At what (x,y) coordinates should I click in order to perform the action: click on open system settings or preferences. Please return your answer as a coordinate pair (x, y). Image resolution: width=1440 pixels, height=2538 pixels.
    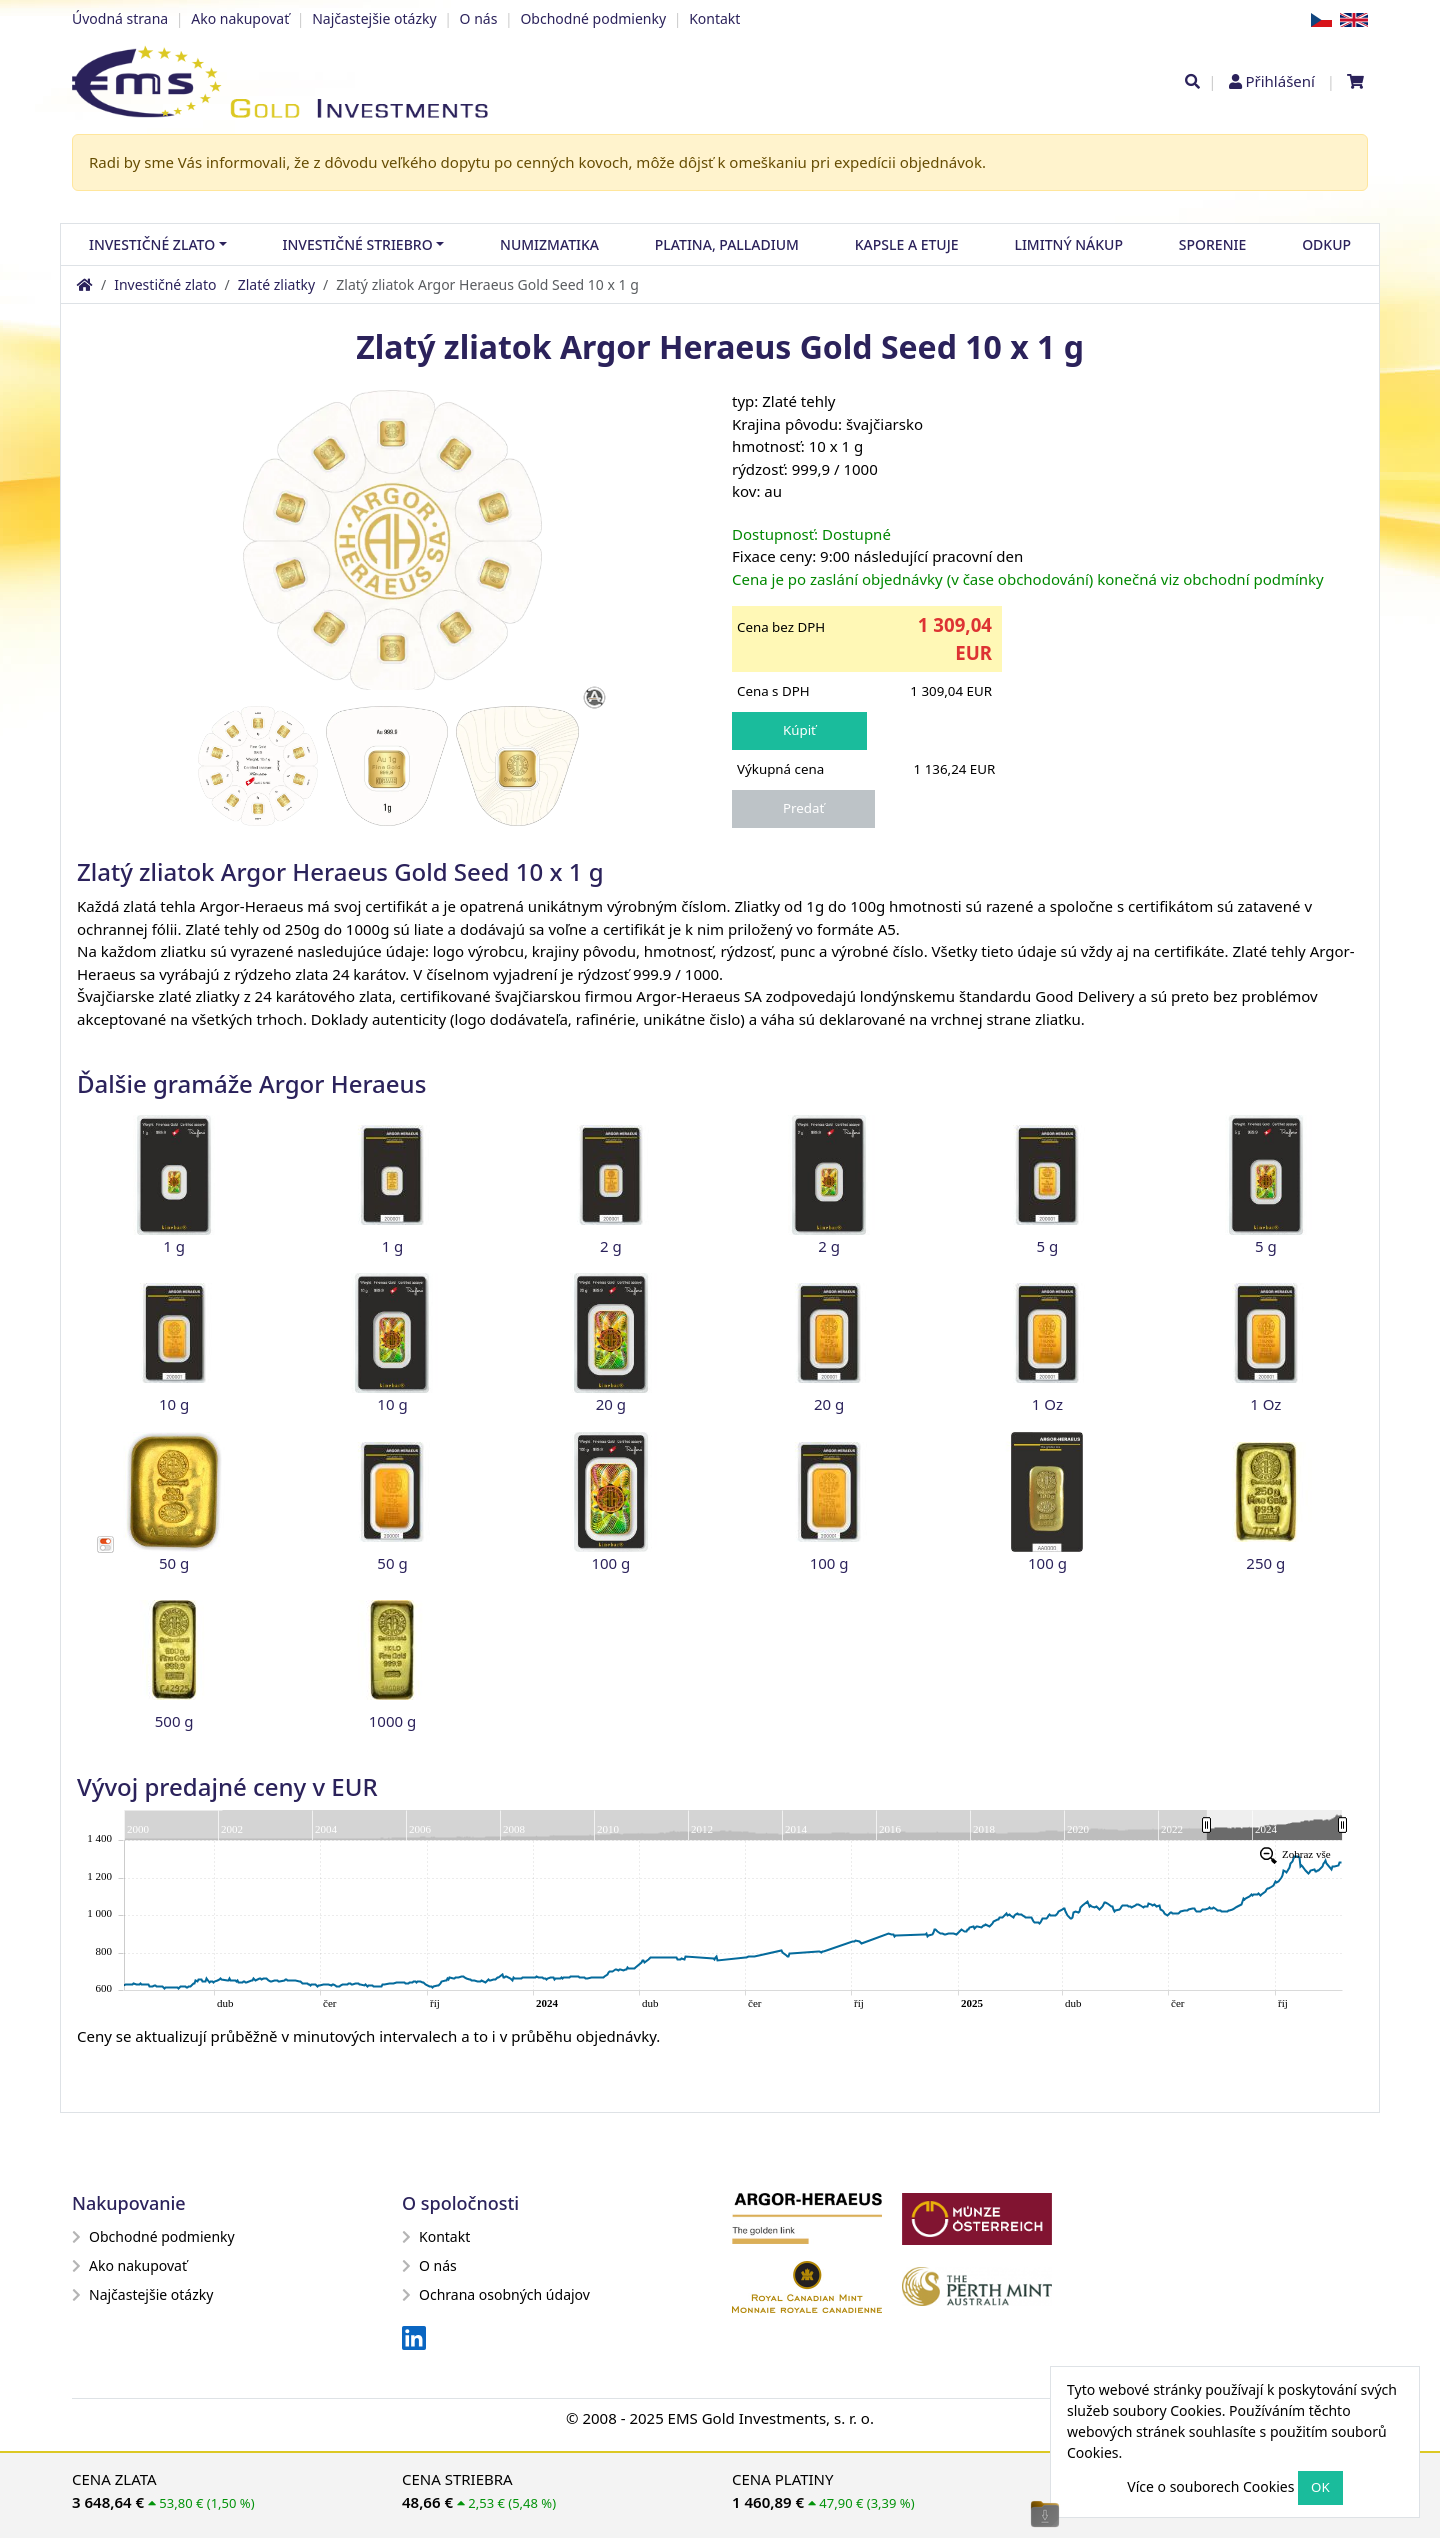
    Looking at the image, I should click on (105, 1544).